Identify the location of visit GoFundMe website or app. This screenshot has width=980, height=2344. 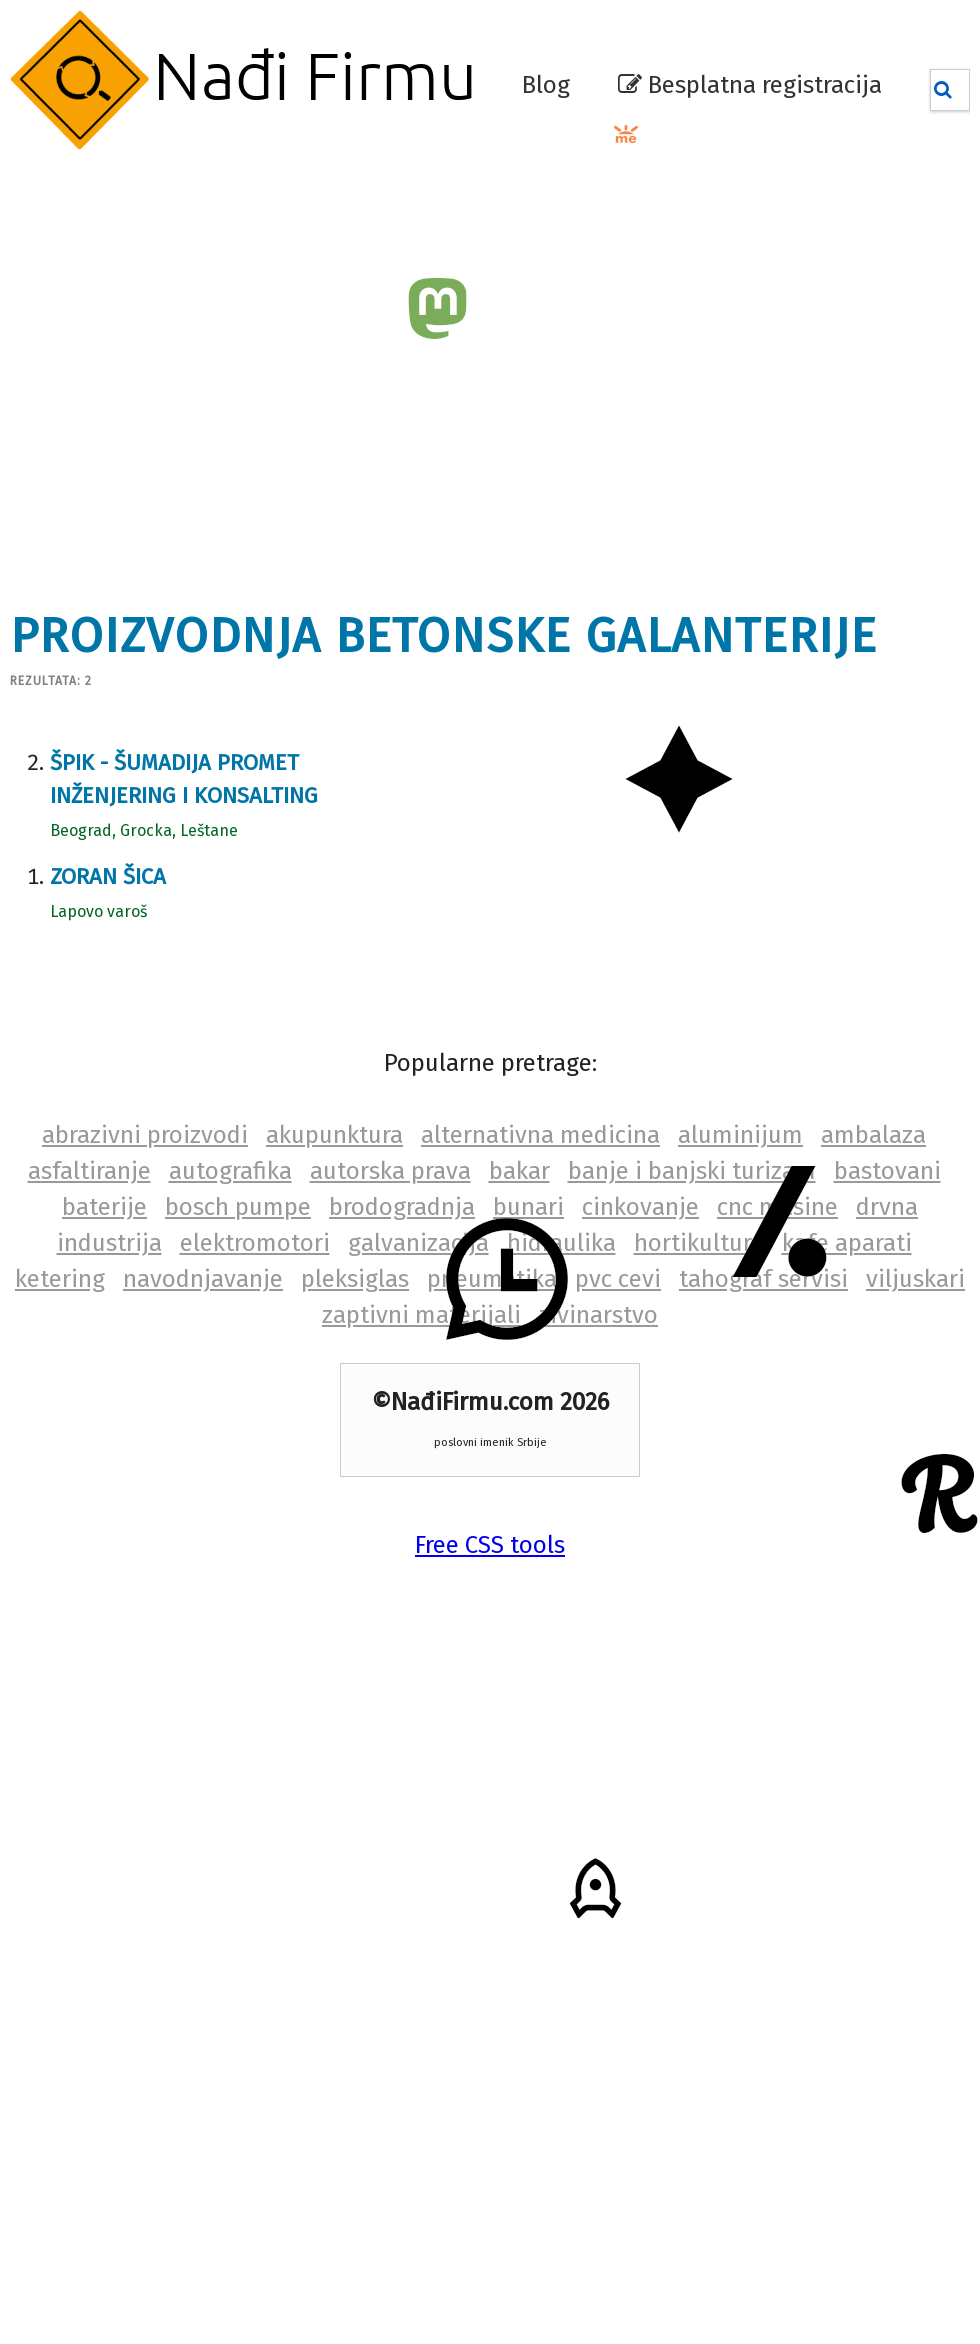
(626, 134).